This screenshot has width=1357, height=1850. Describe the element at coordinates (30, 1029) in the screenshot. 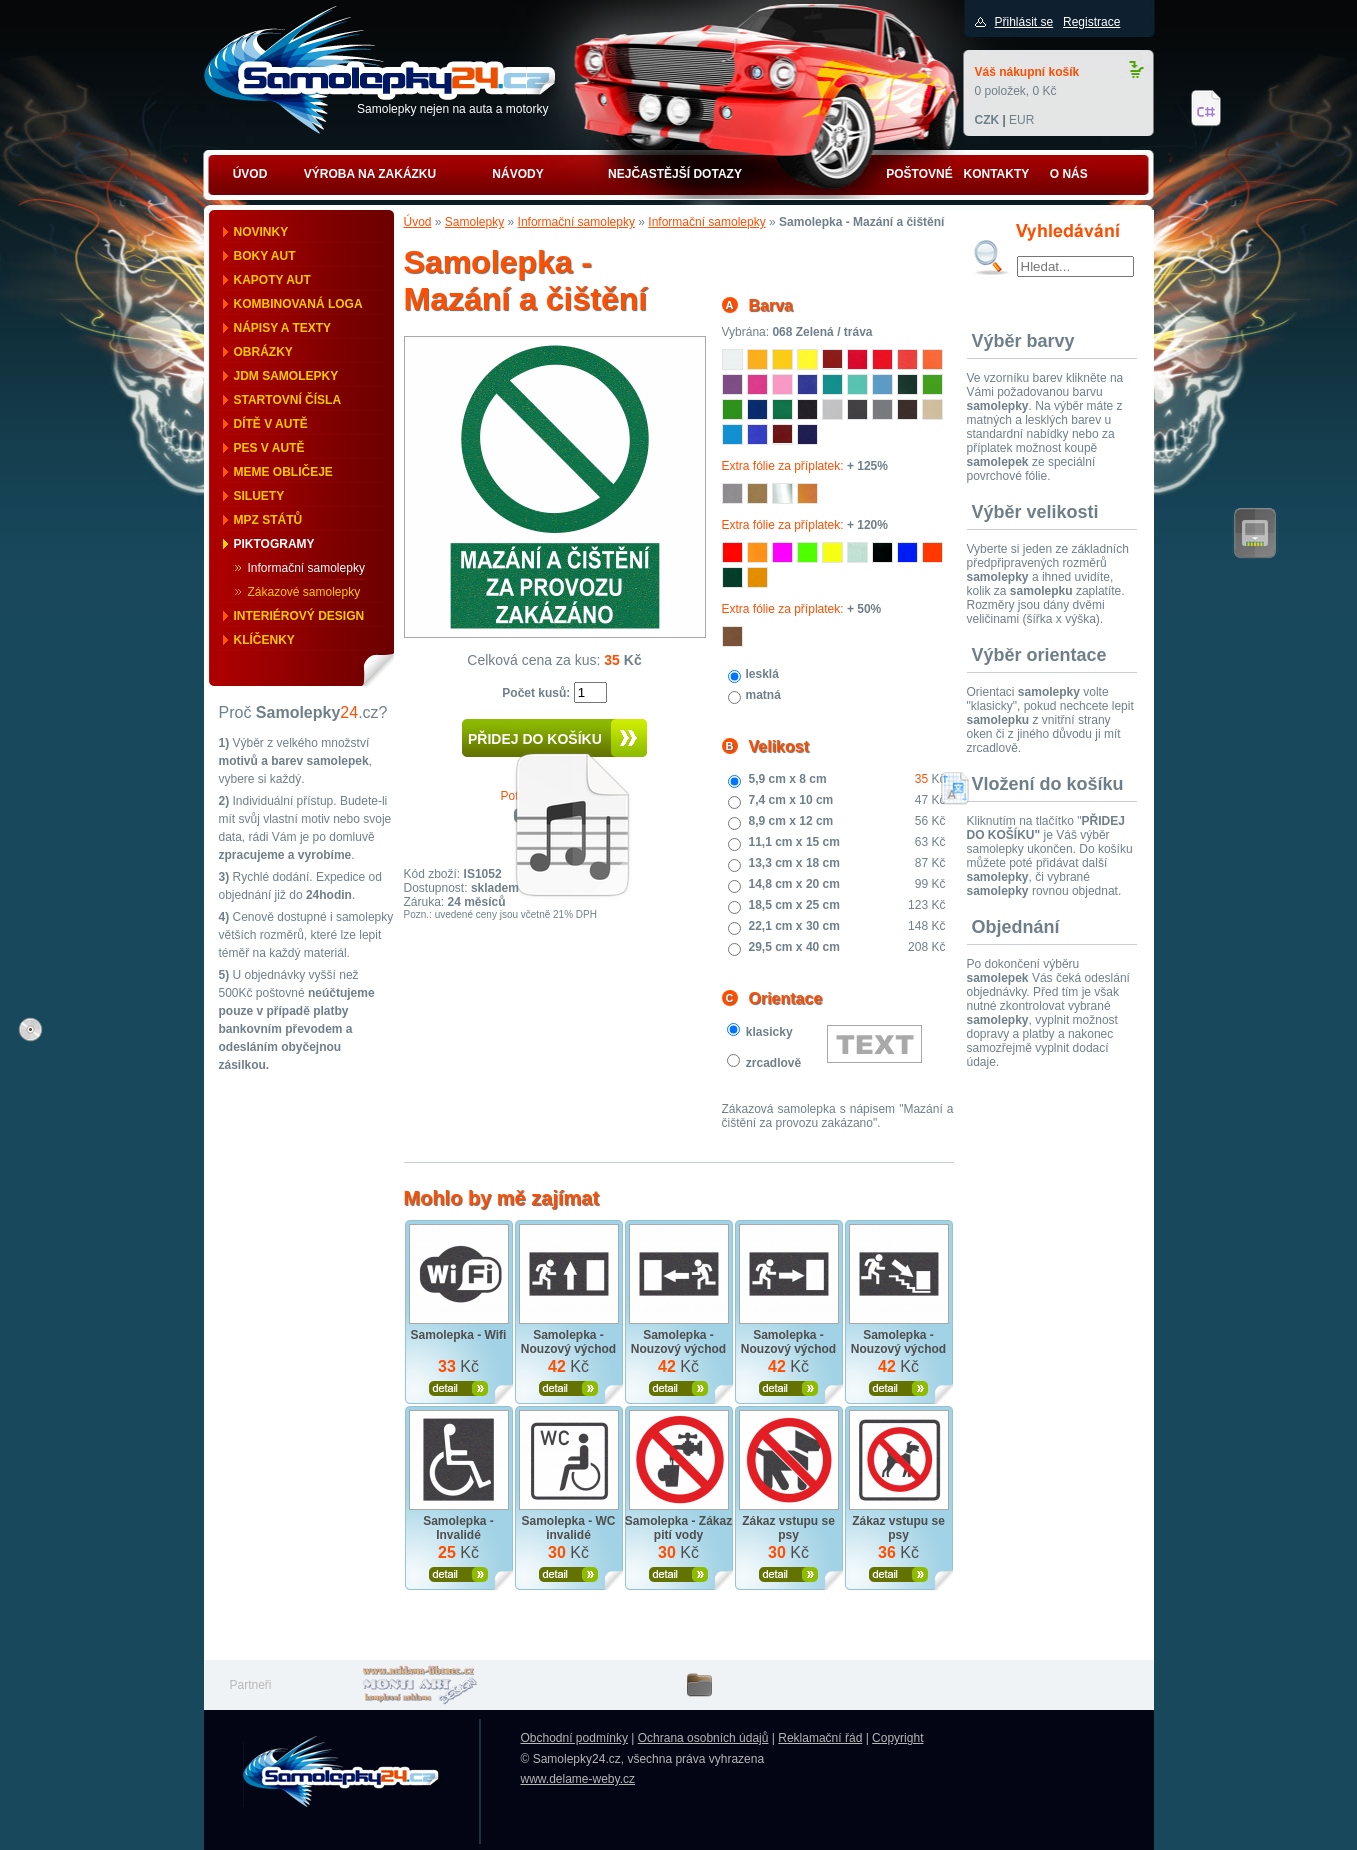

I see `indicates an audio CD is inserted in the drive` at that location.